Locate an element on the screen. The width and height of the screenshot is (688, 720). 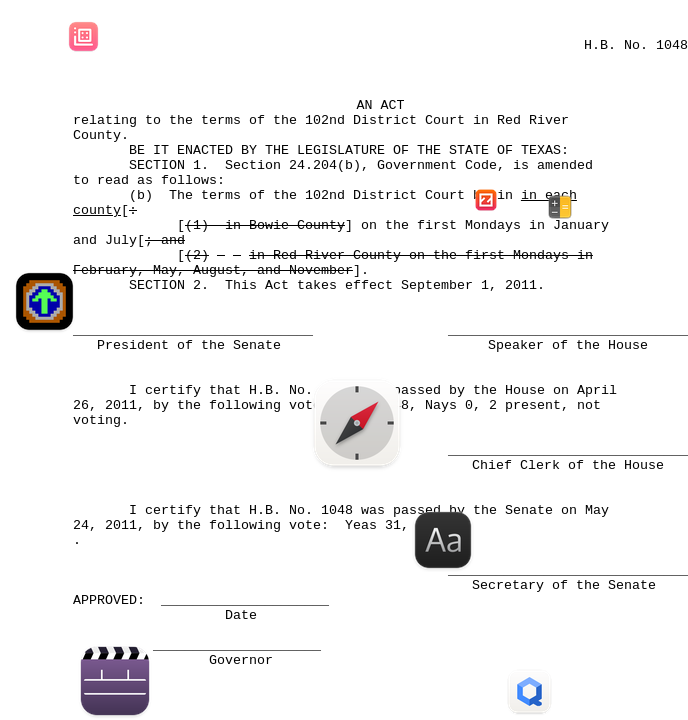
open qubes os application is located at coordinates (529, 691).